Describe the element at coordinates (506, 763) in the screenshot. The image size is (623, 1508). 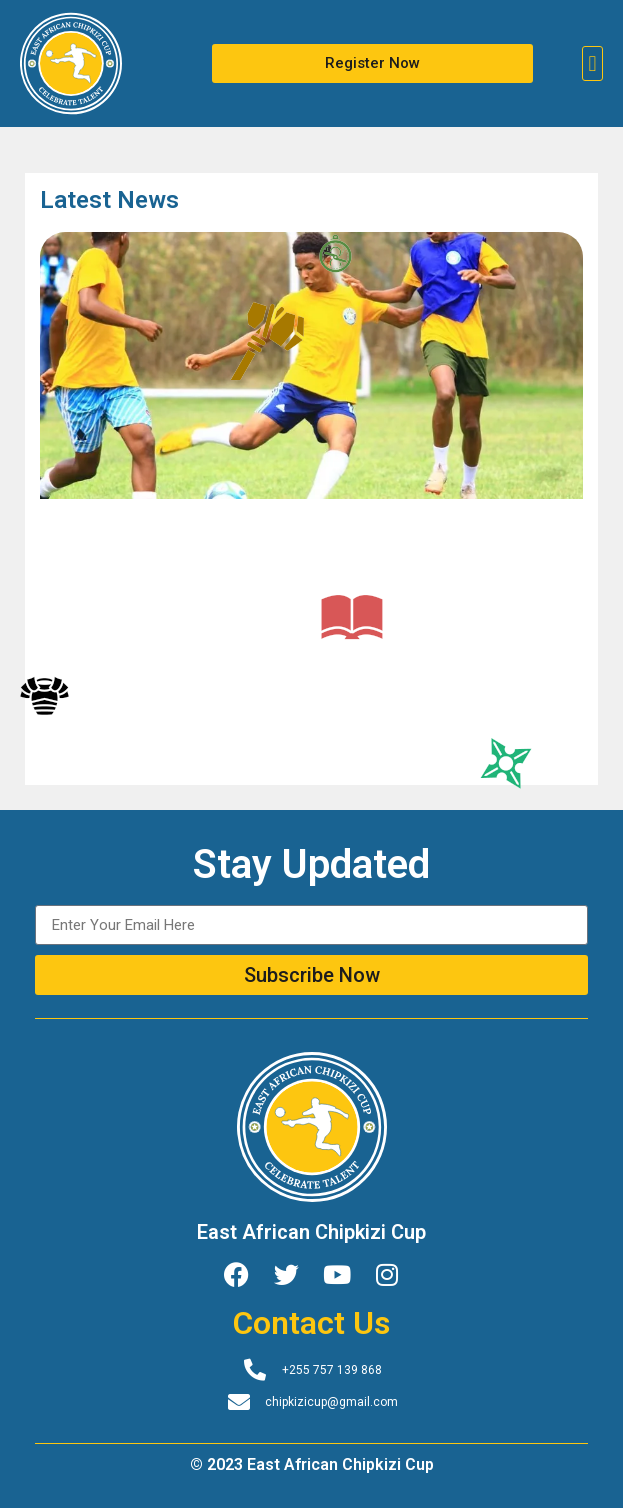
I see `a ninja or stealth-themed game element` at that location.